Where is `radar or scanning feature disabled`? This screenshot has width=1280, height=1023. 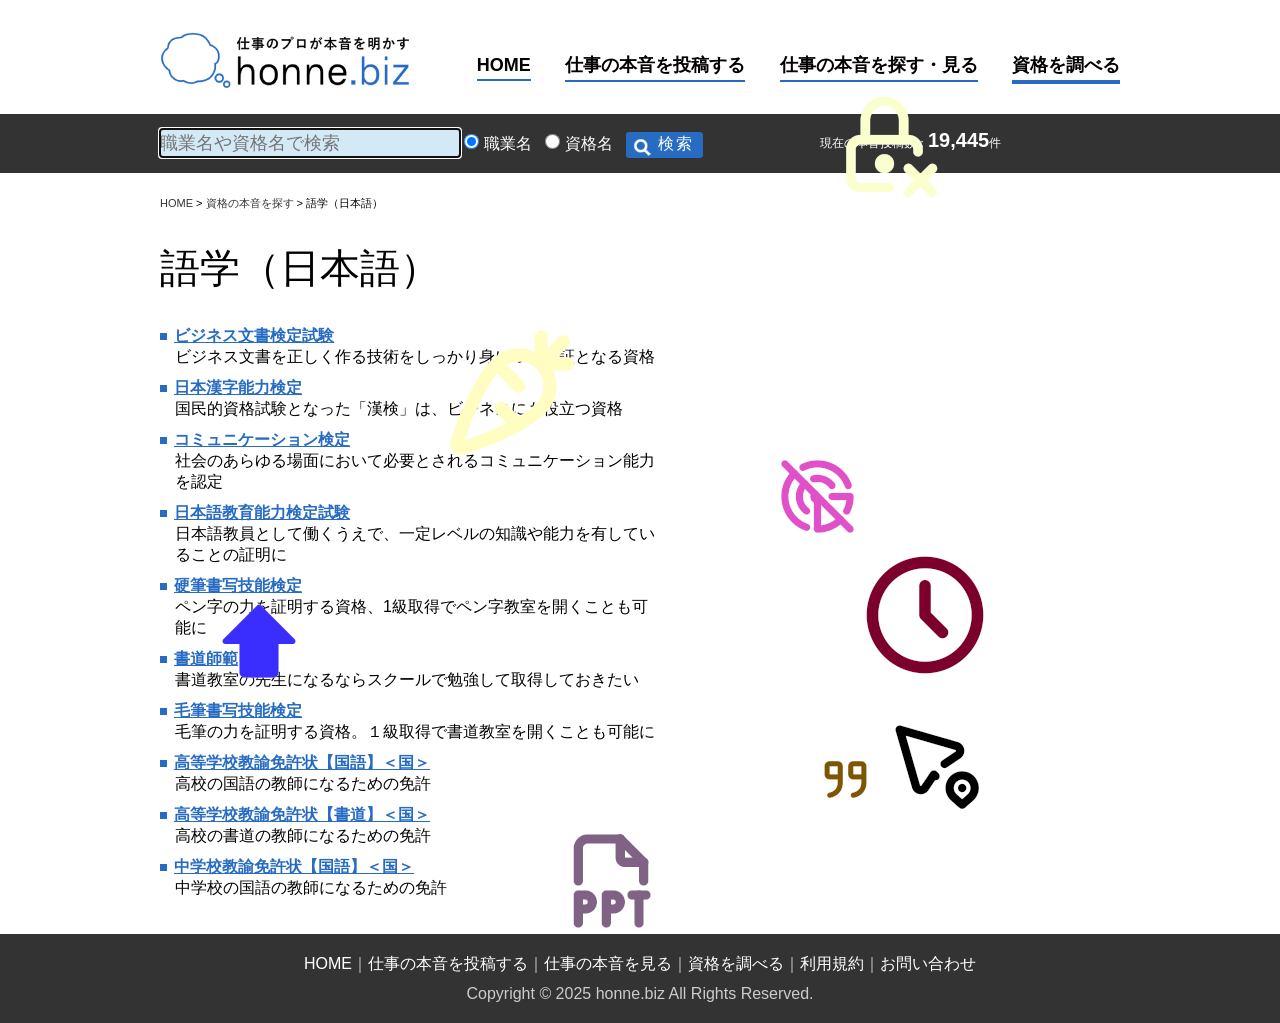 radar or scanning feature disabled is located at coordinates (817, 496).